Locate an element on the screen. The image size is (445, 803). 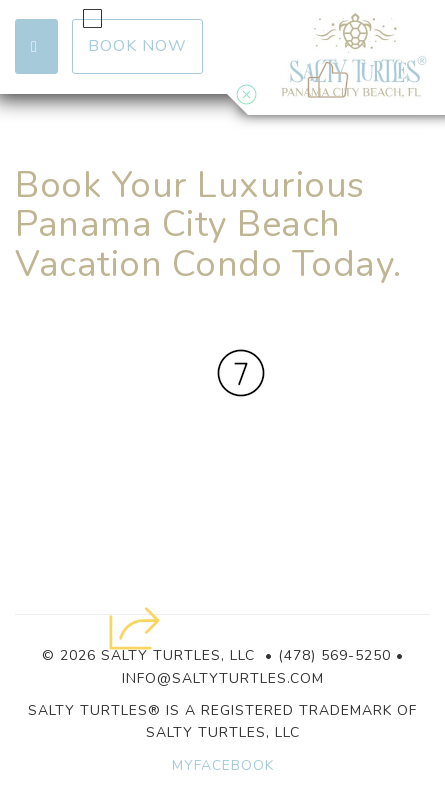
indicates step 7 in a multi-step process is located at coordinates (241, 373).